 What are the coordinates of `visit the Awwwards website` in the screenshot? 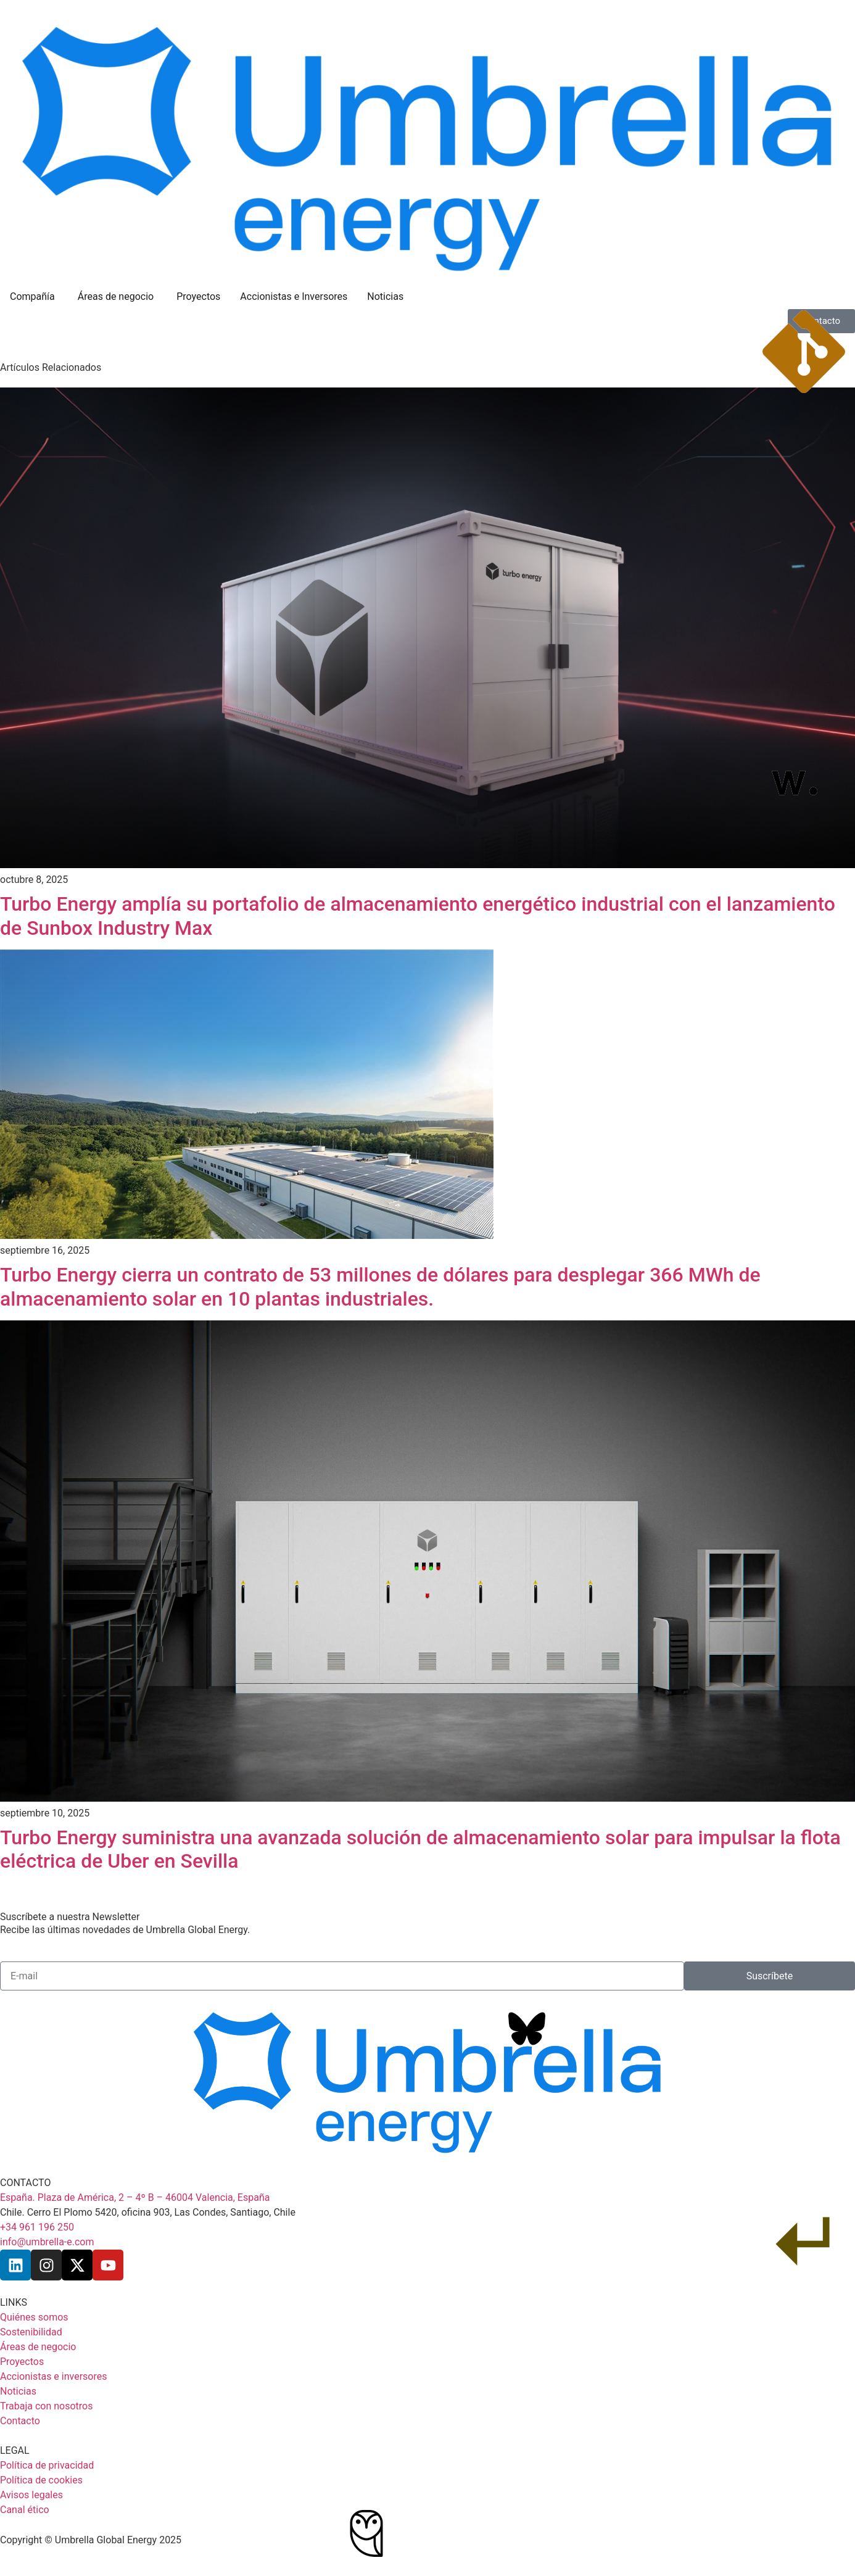 It's located at (795, 783).